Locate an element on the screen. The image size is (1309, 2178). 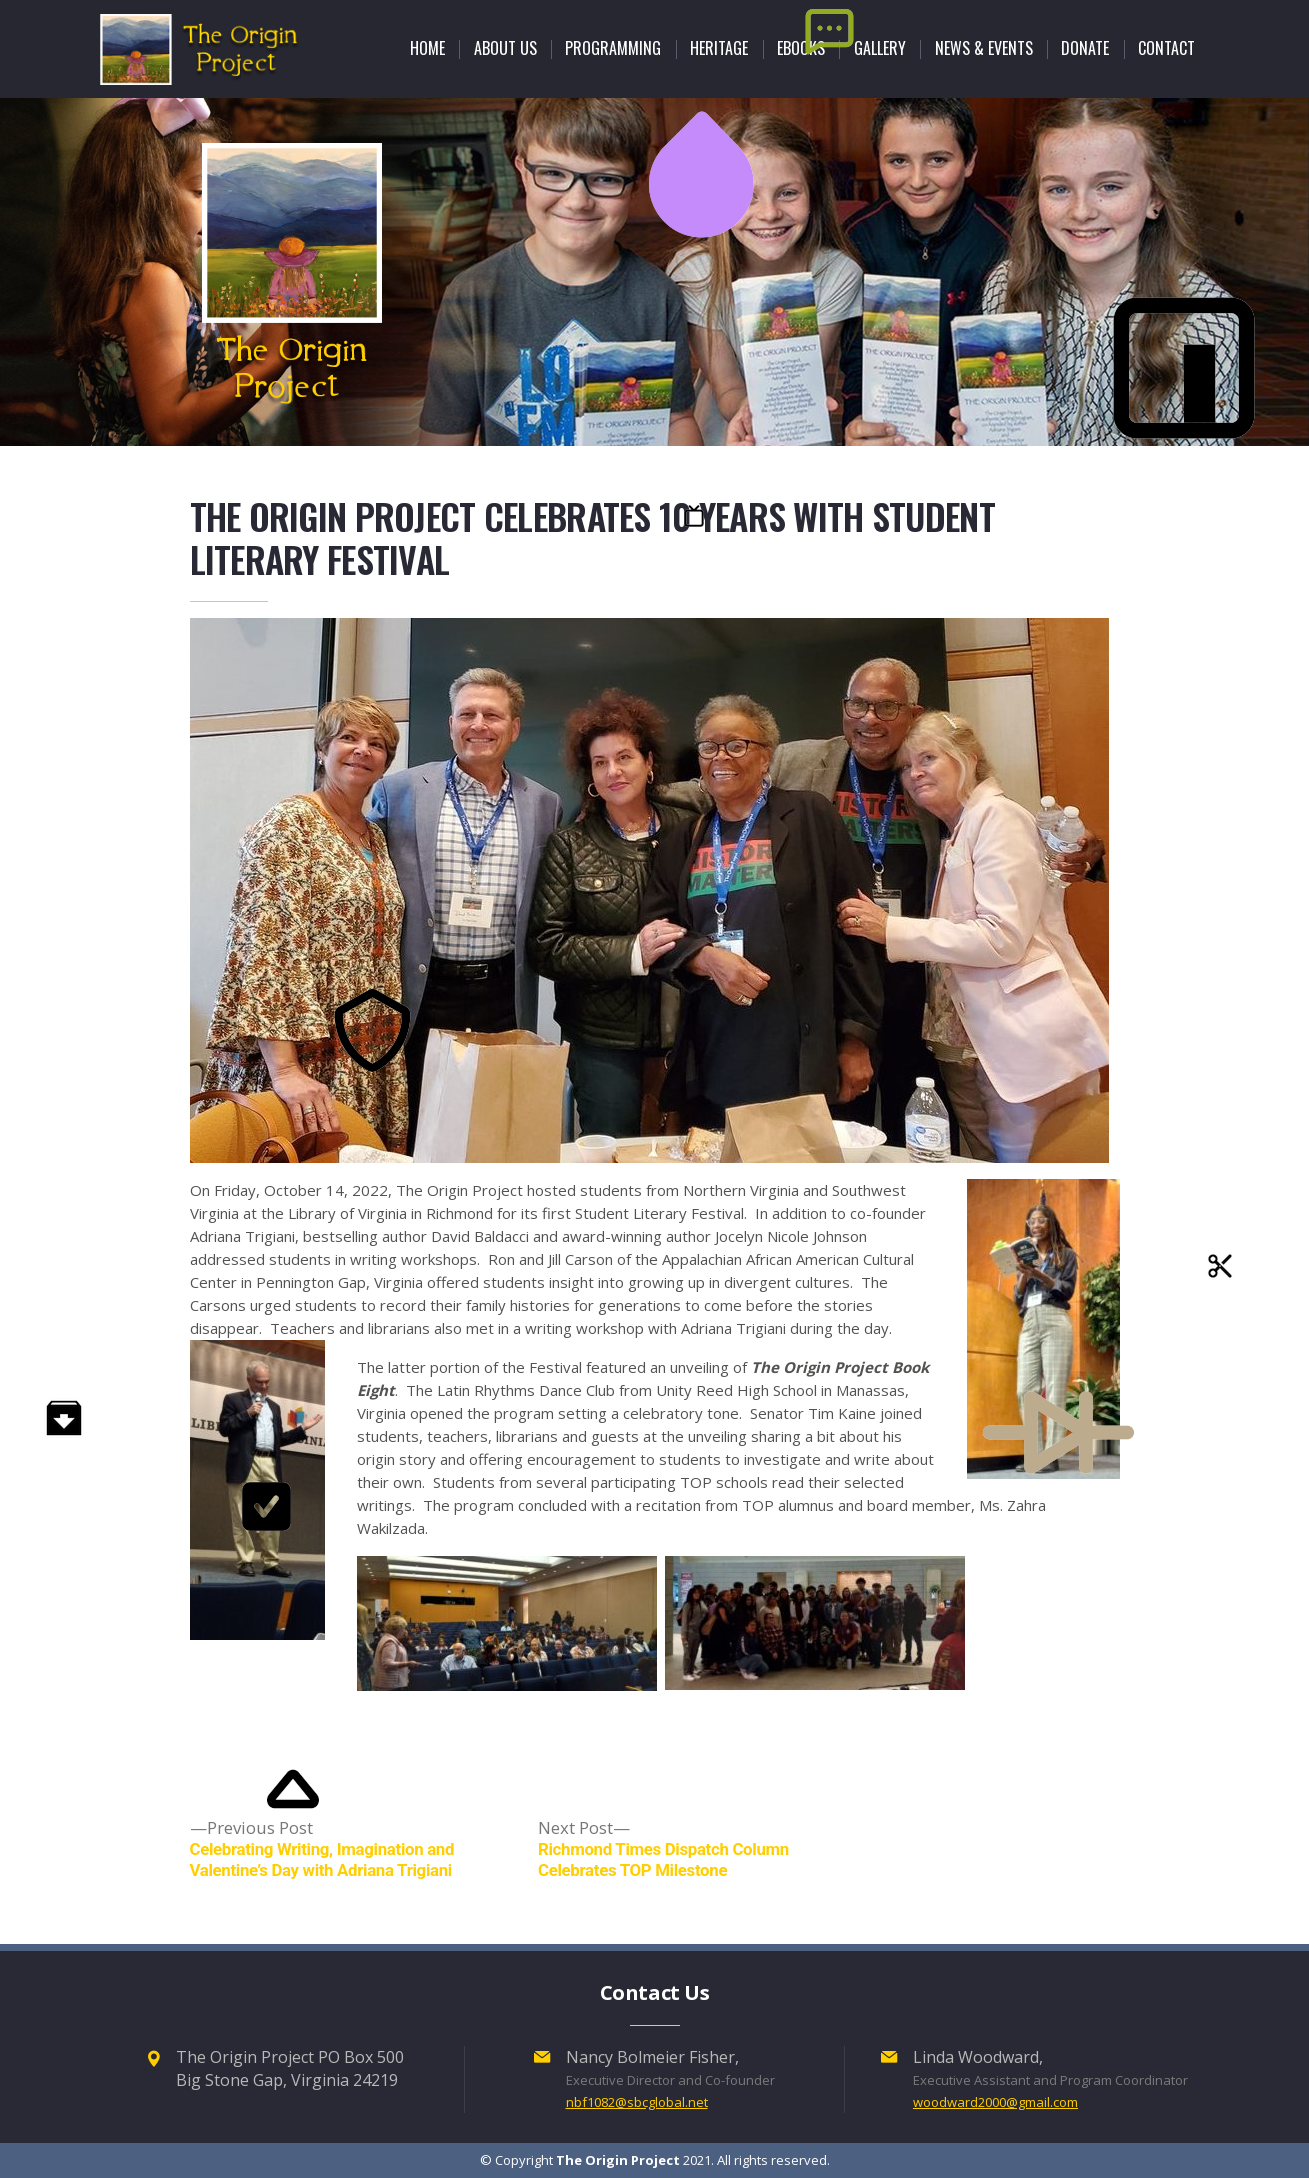
npm package manager logo is located at coordinates (1184, 368).